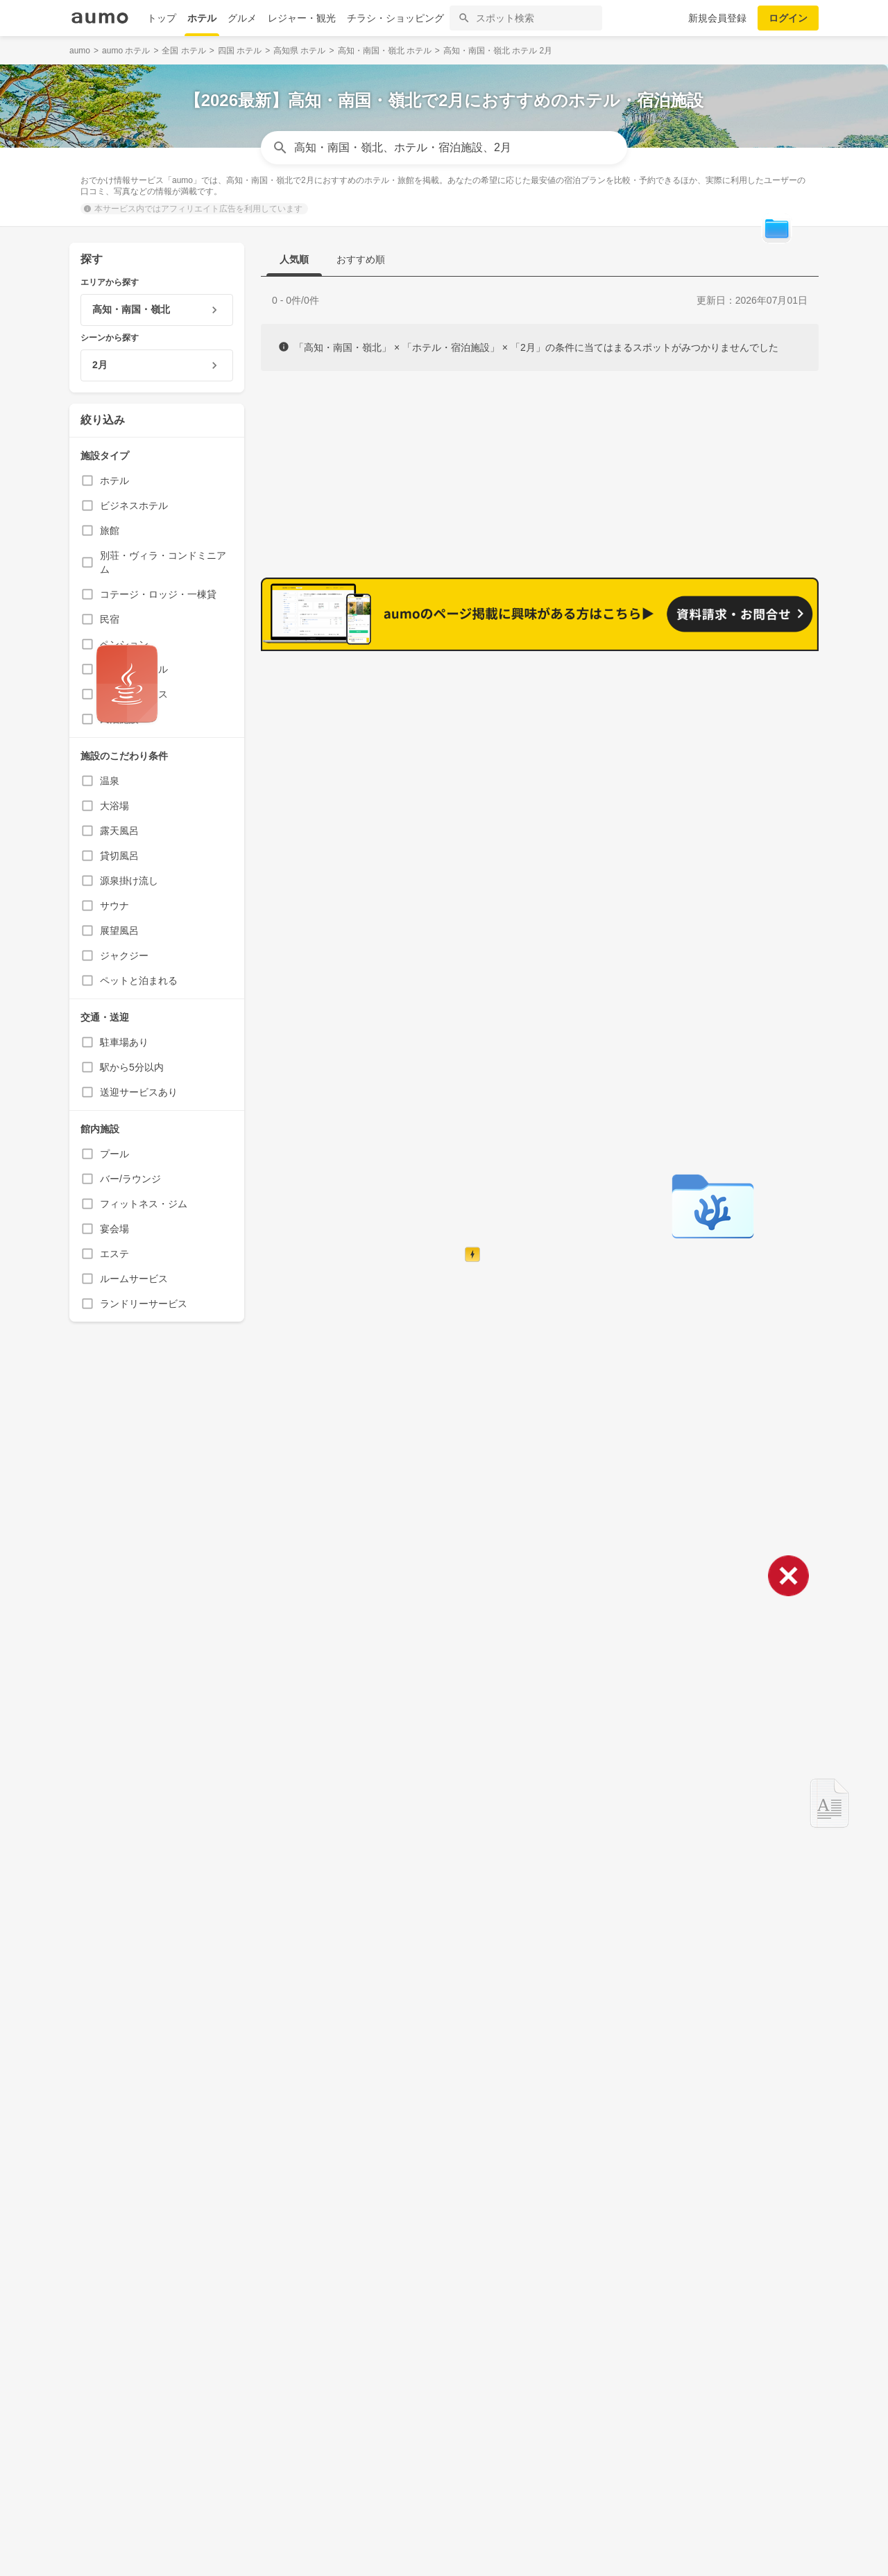 This screenshot has height=2576, width=888. What do you see at coordinates (472, 1254) in the screenshot?
I see `access power and battery settings` at bounding box center [472, 1254].